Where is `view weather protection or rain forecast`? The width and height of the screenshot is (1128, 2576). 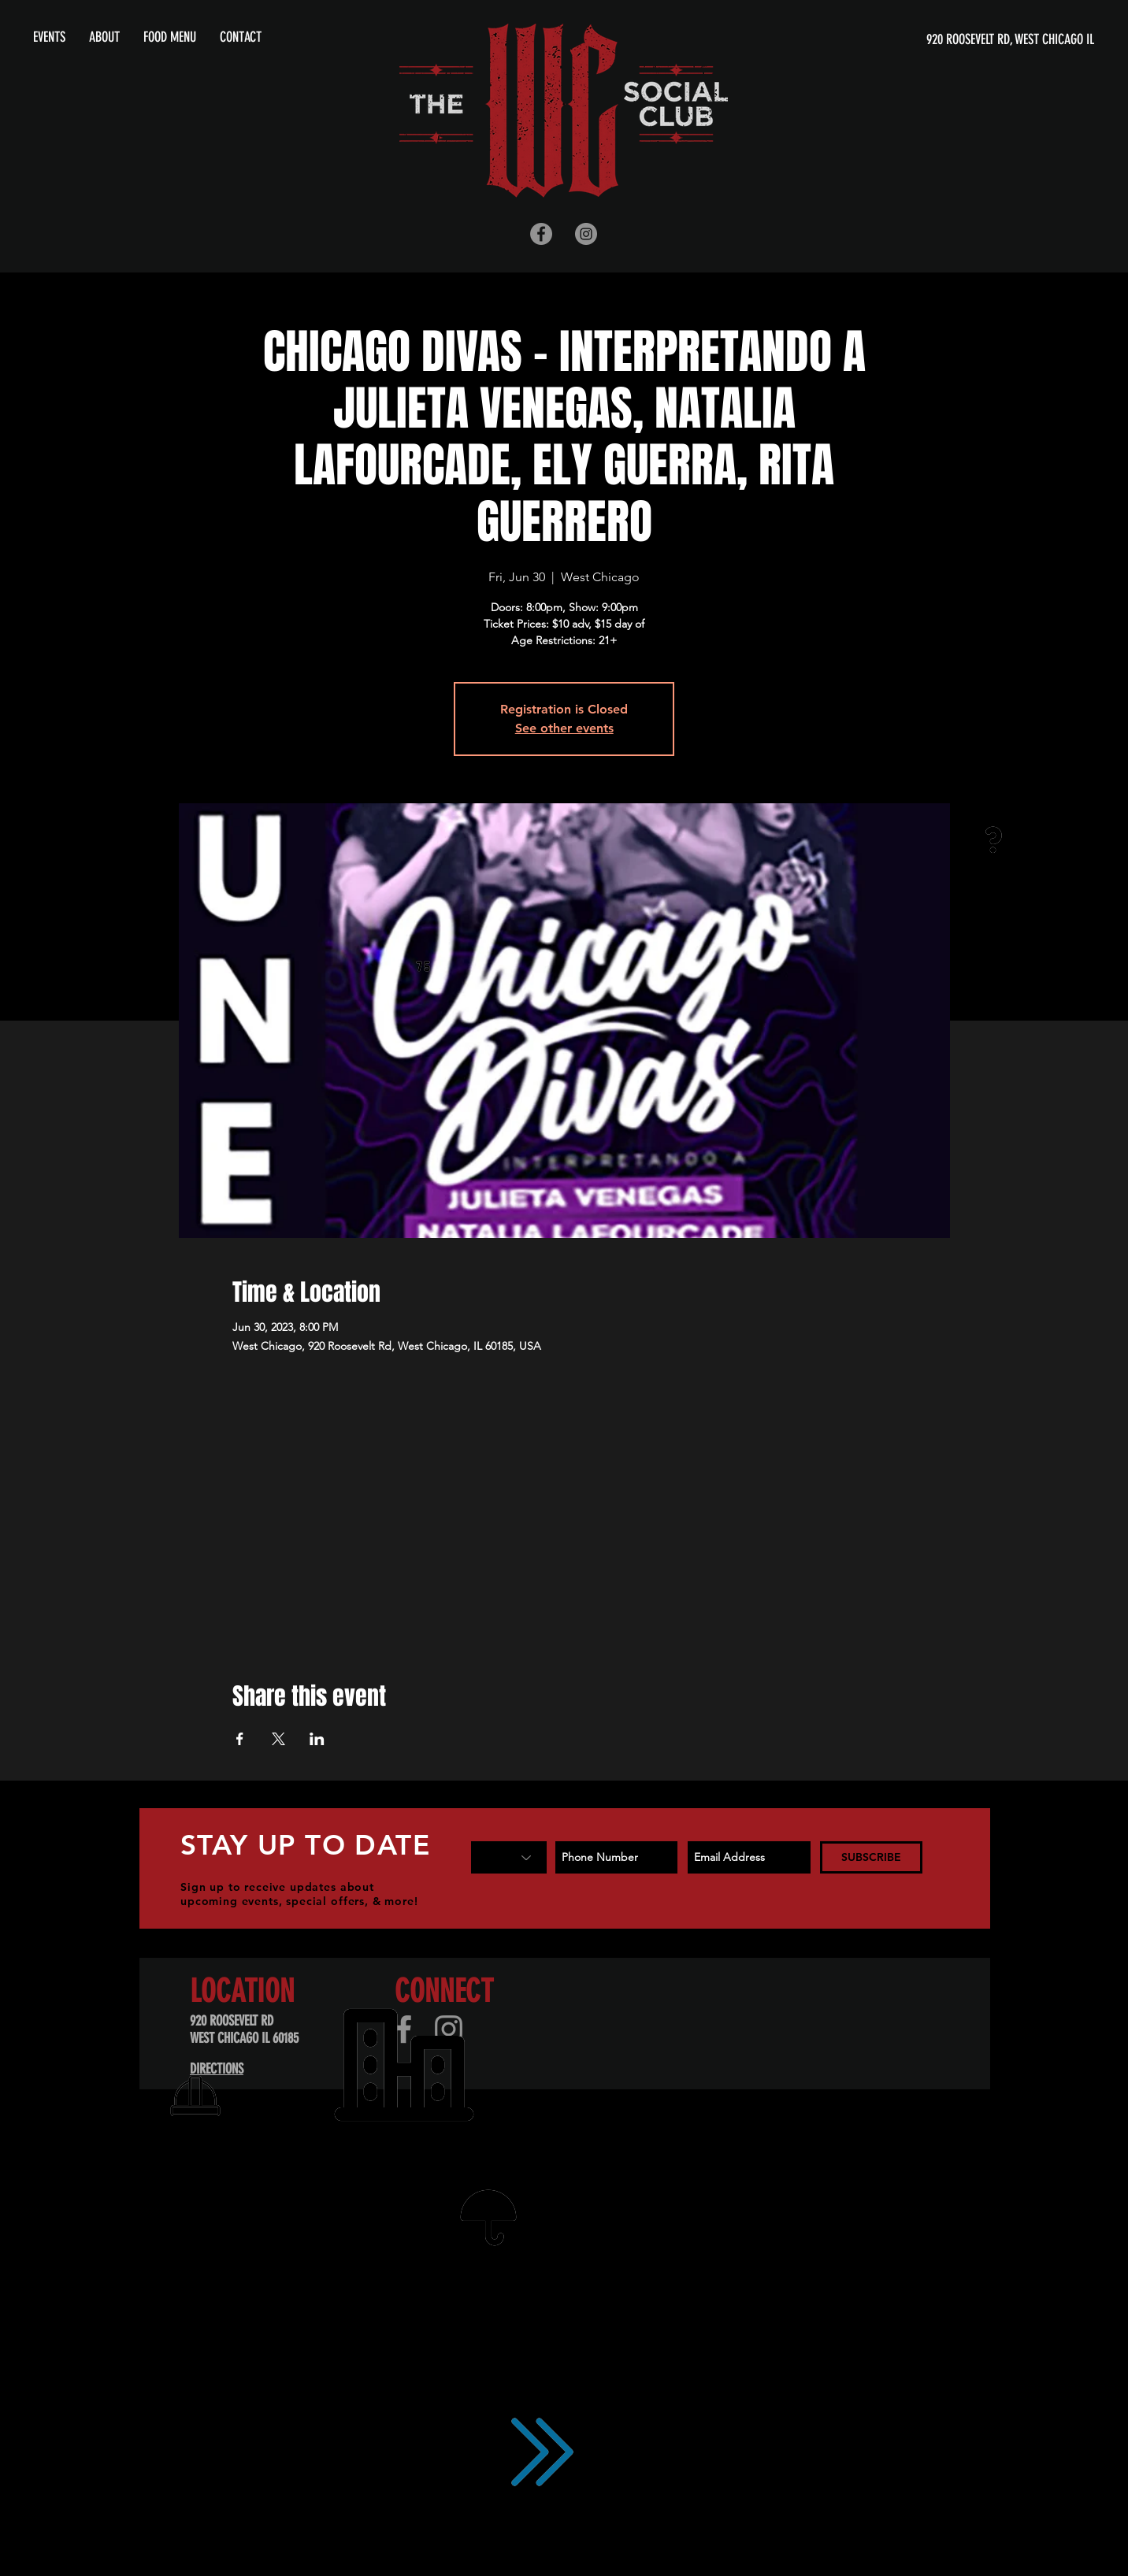 view weather protection or rain forecast is located at coordinates (488, 2218).